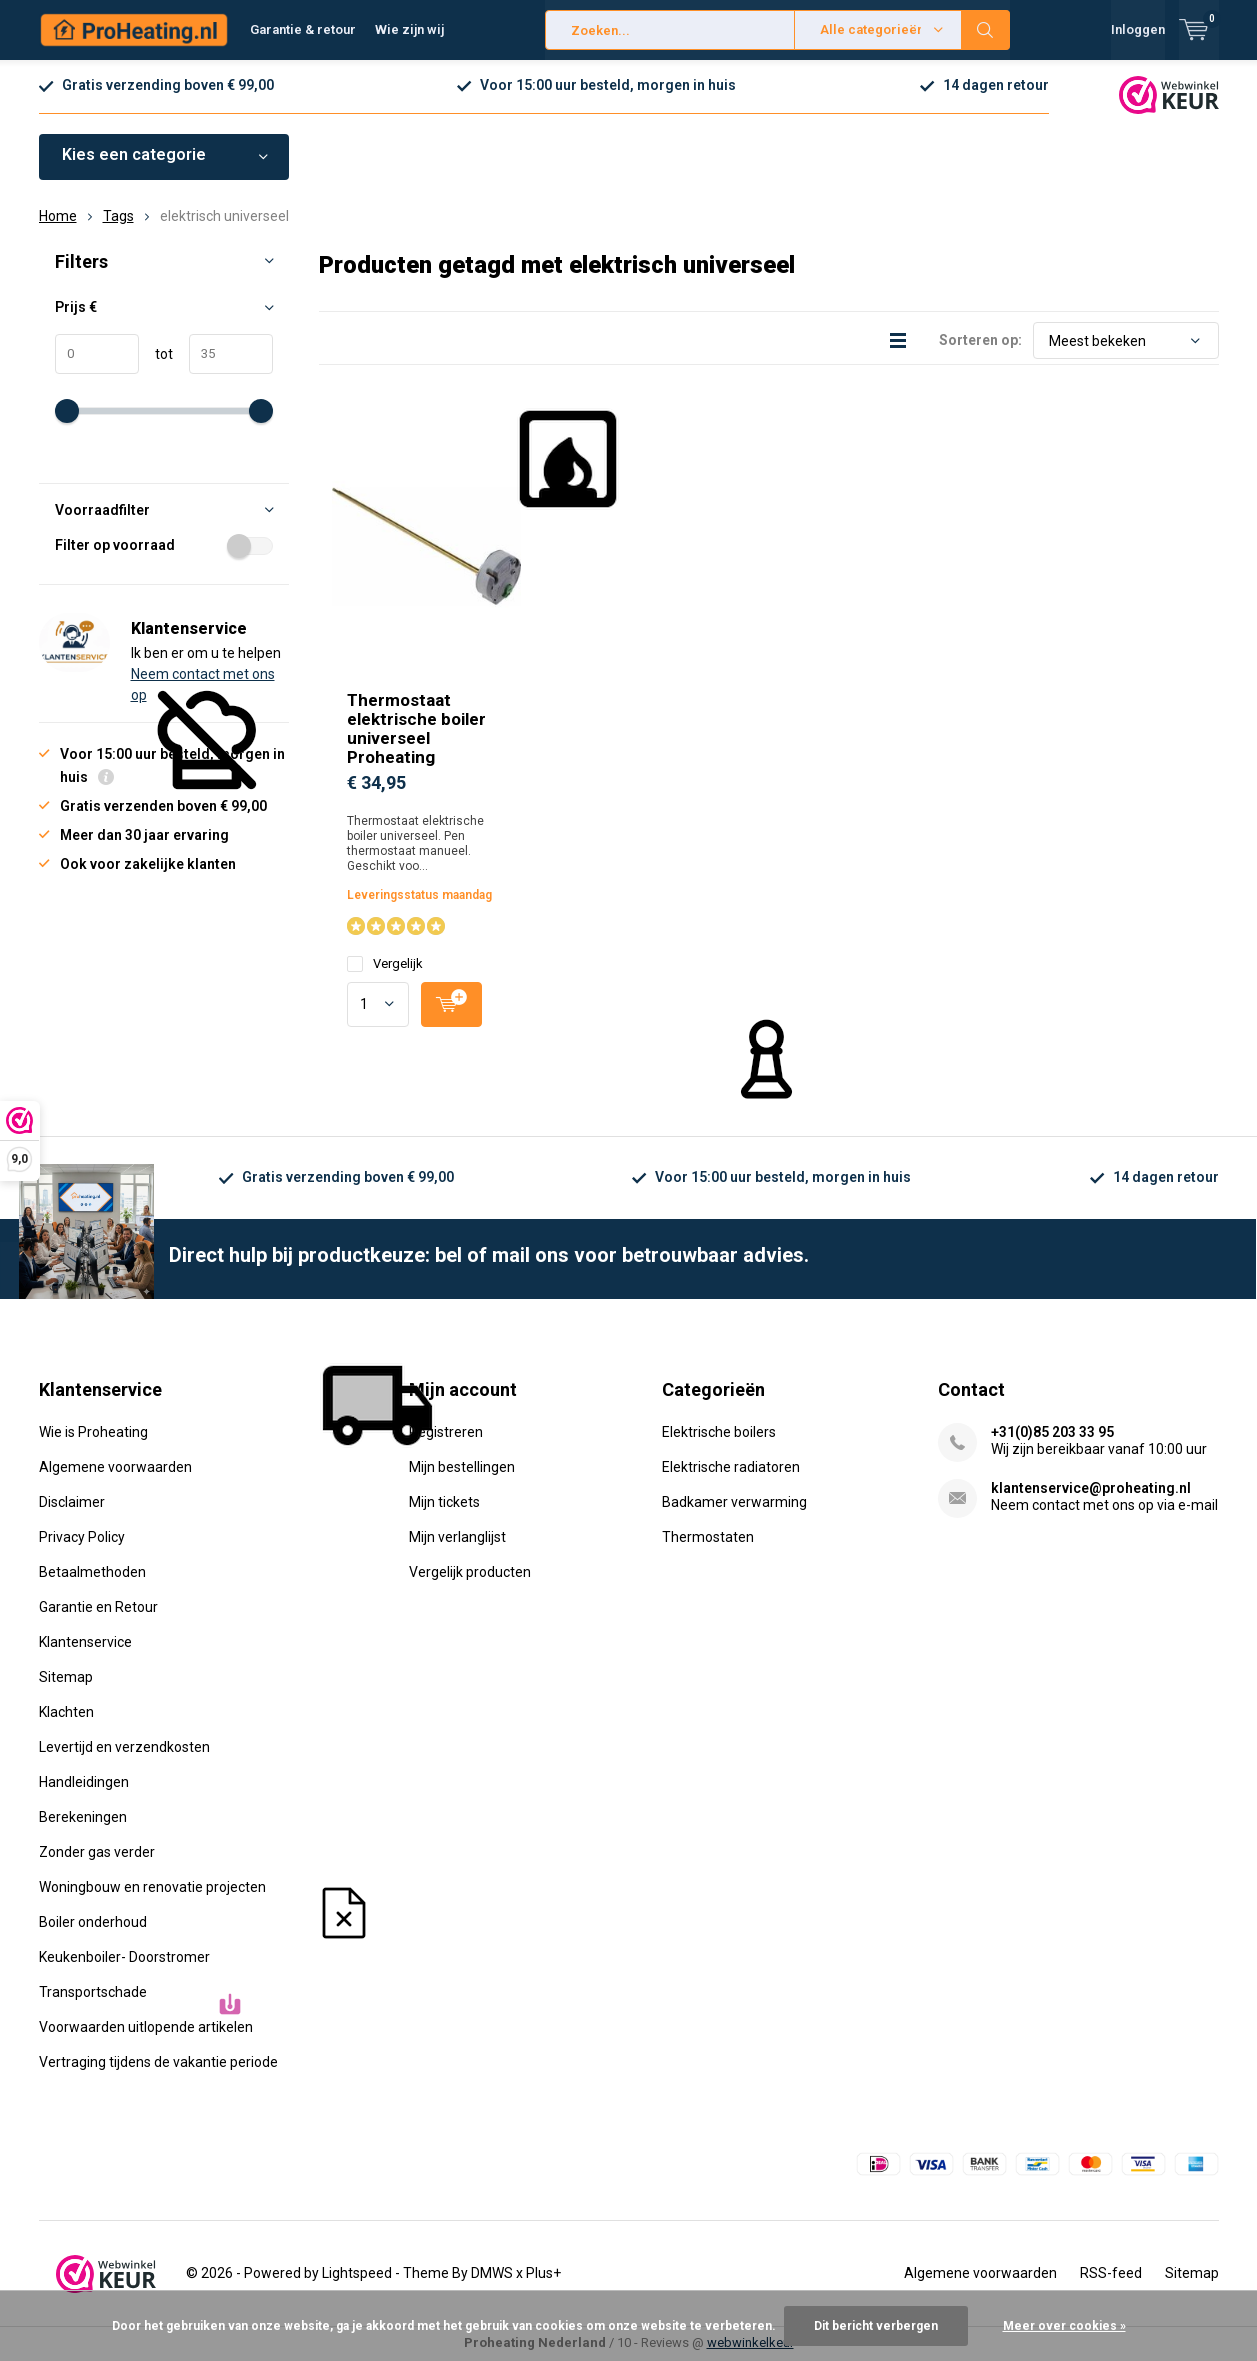 This screenshot has height=2361, width=1257. I want to click on access bore hole or well monitoring data, so click(230, 2004).